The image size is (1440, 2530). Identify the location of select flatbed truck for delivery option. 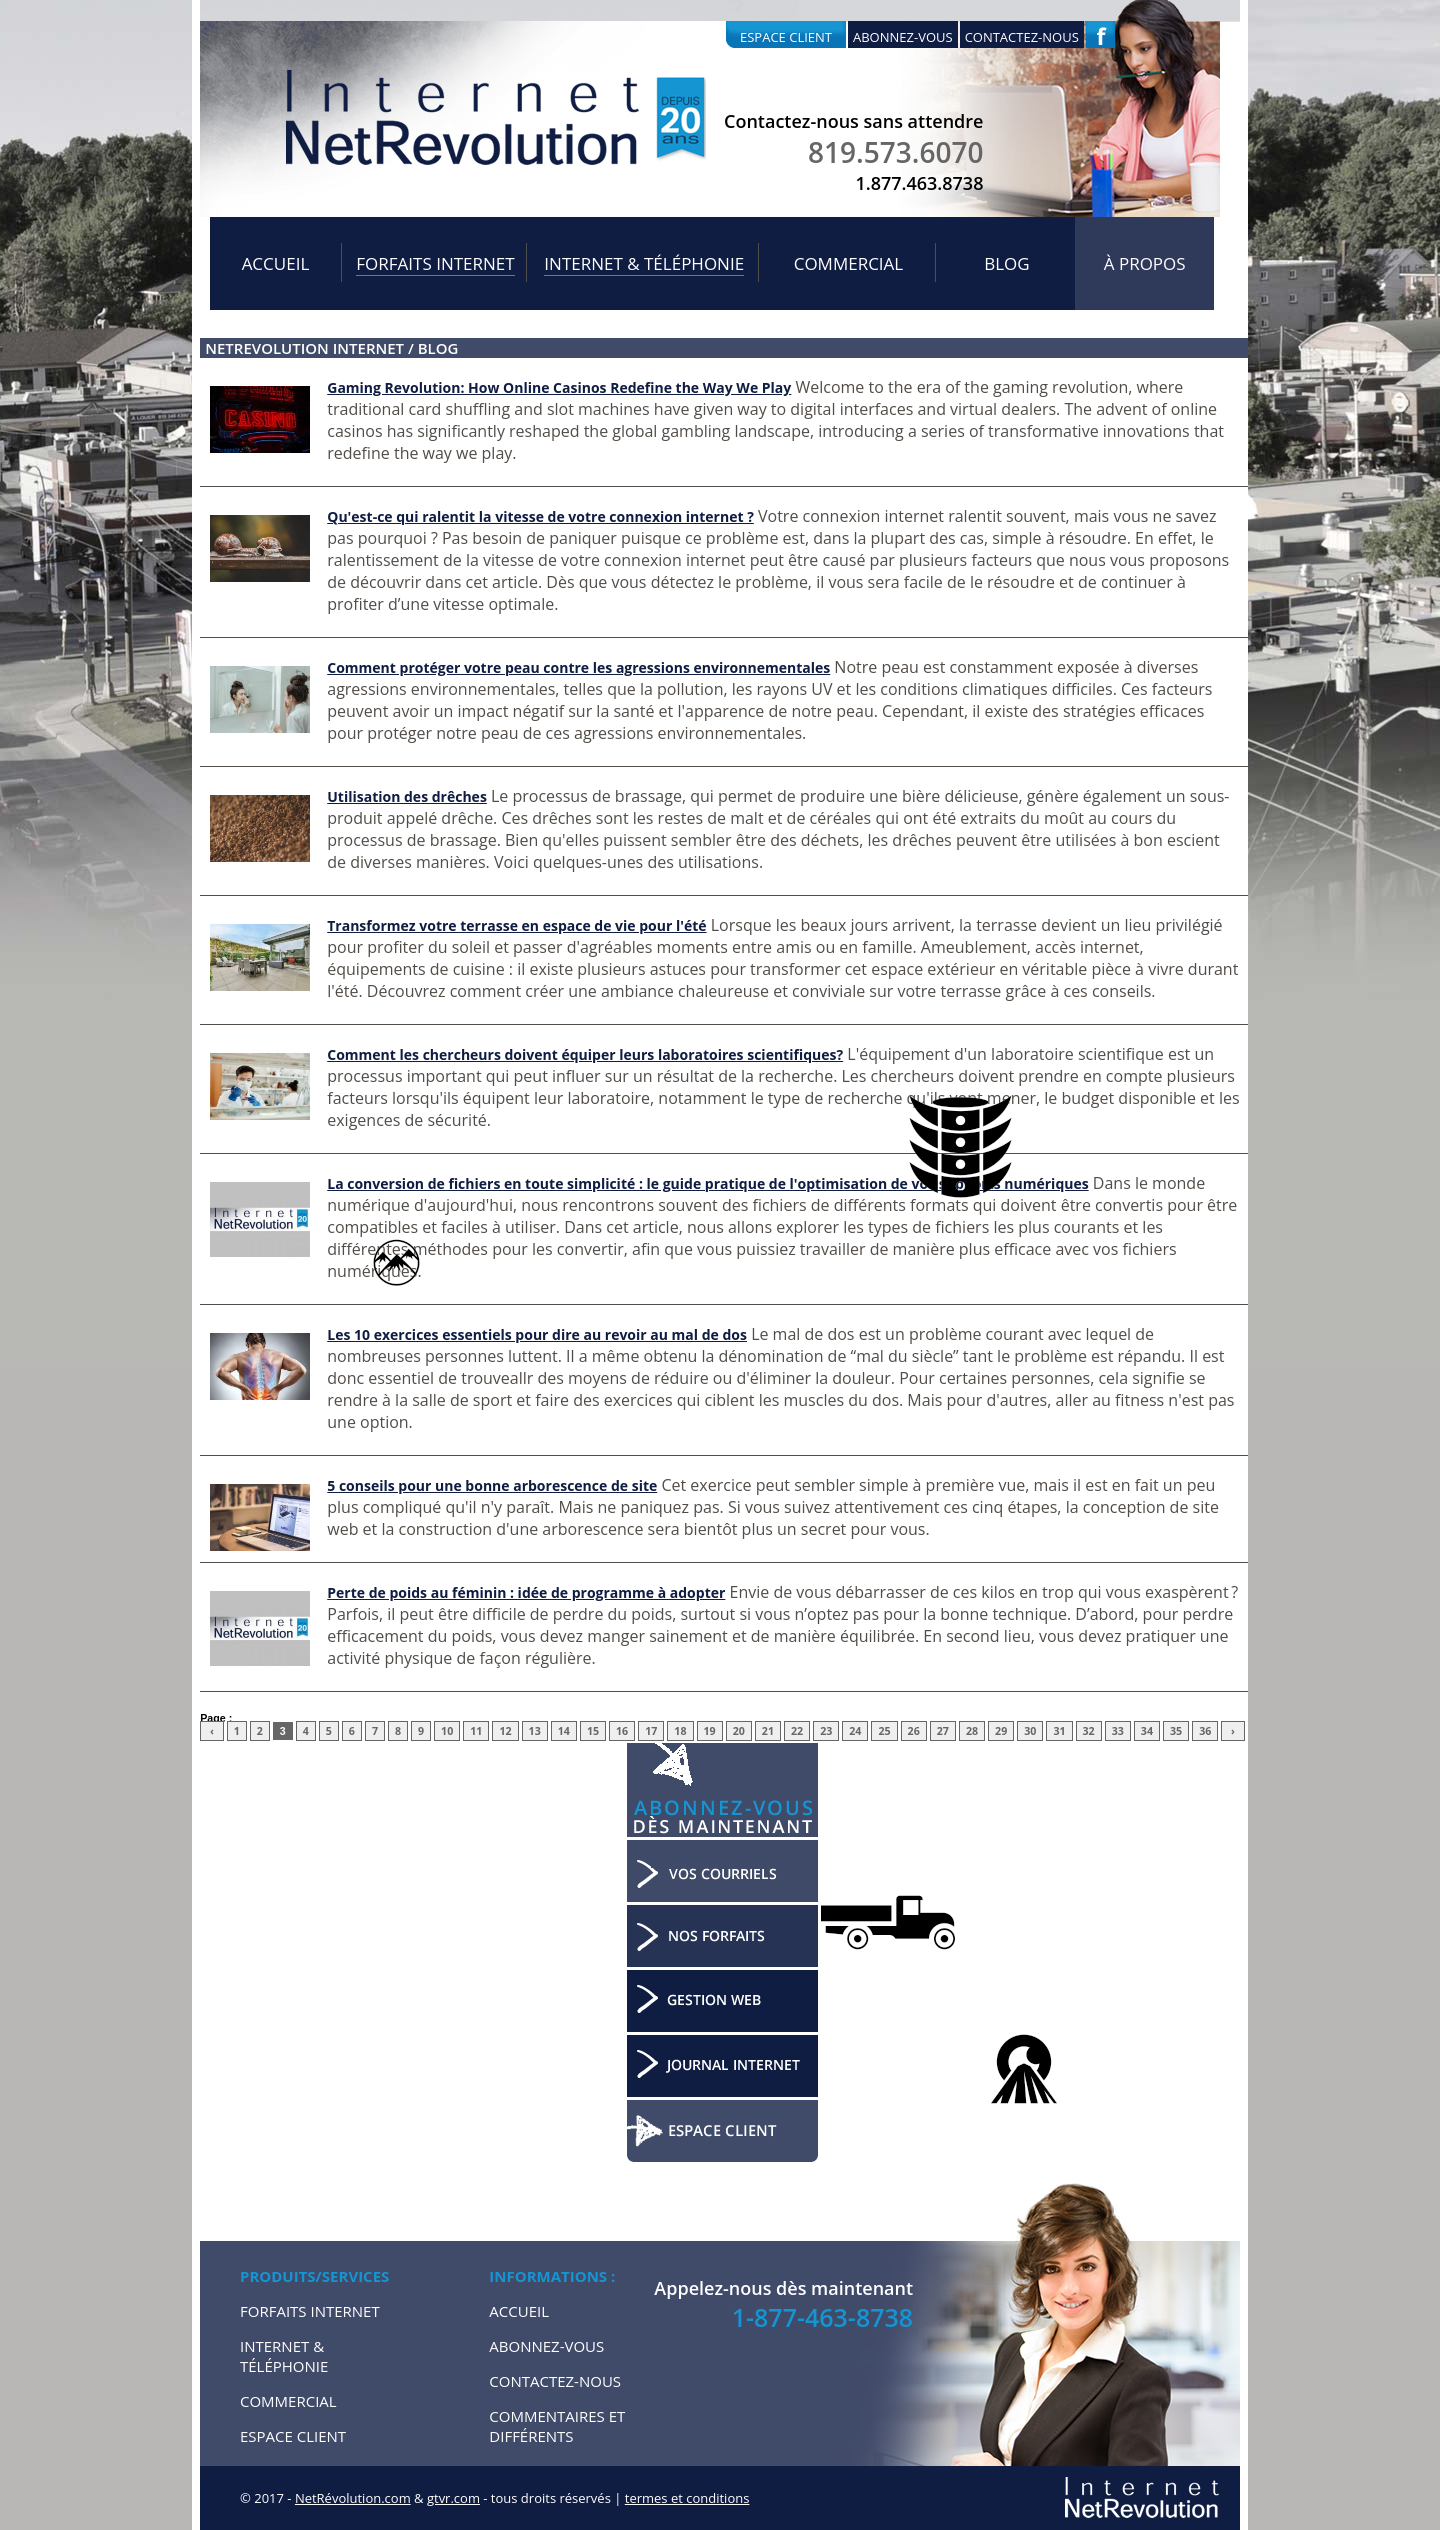
(888, 1923).